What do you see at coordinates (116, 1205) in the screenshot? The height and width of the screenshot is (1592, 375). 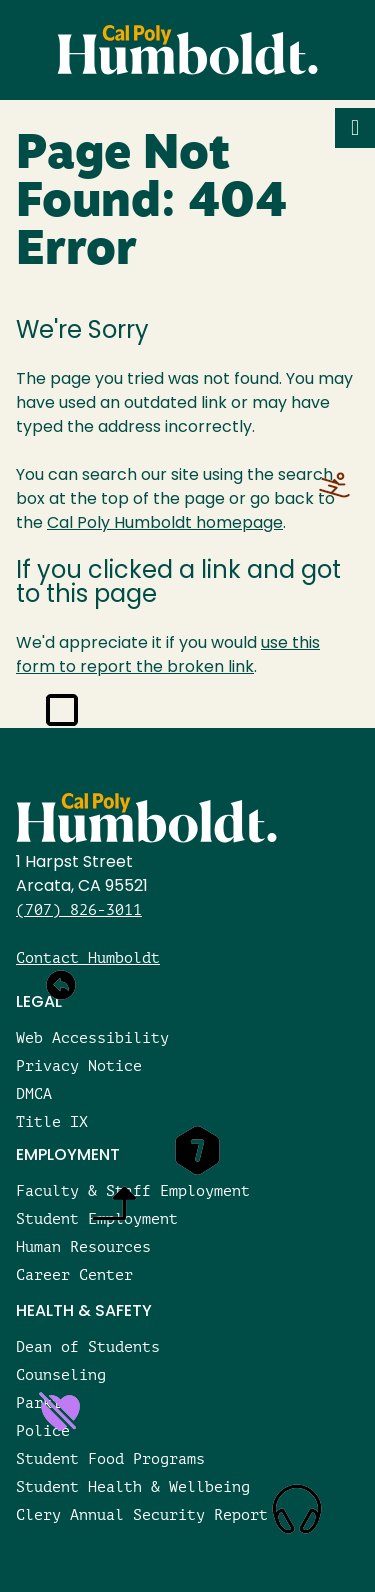 I see `redirect or forward content upward` at bounding box center [116, 1205].